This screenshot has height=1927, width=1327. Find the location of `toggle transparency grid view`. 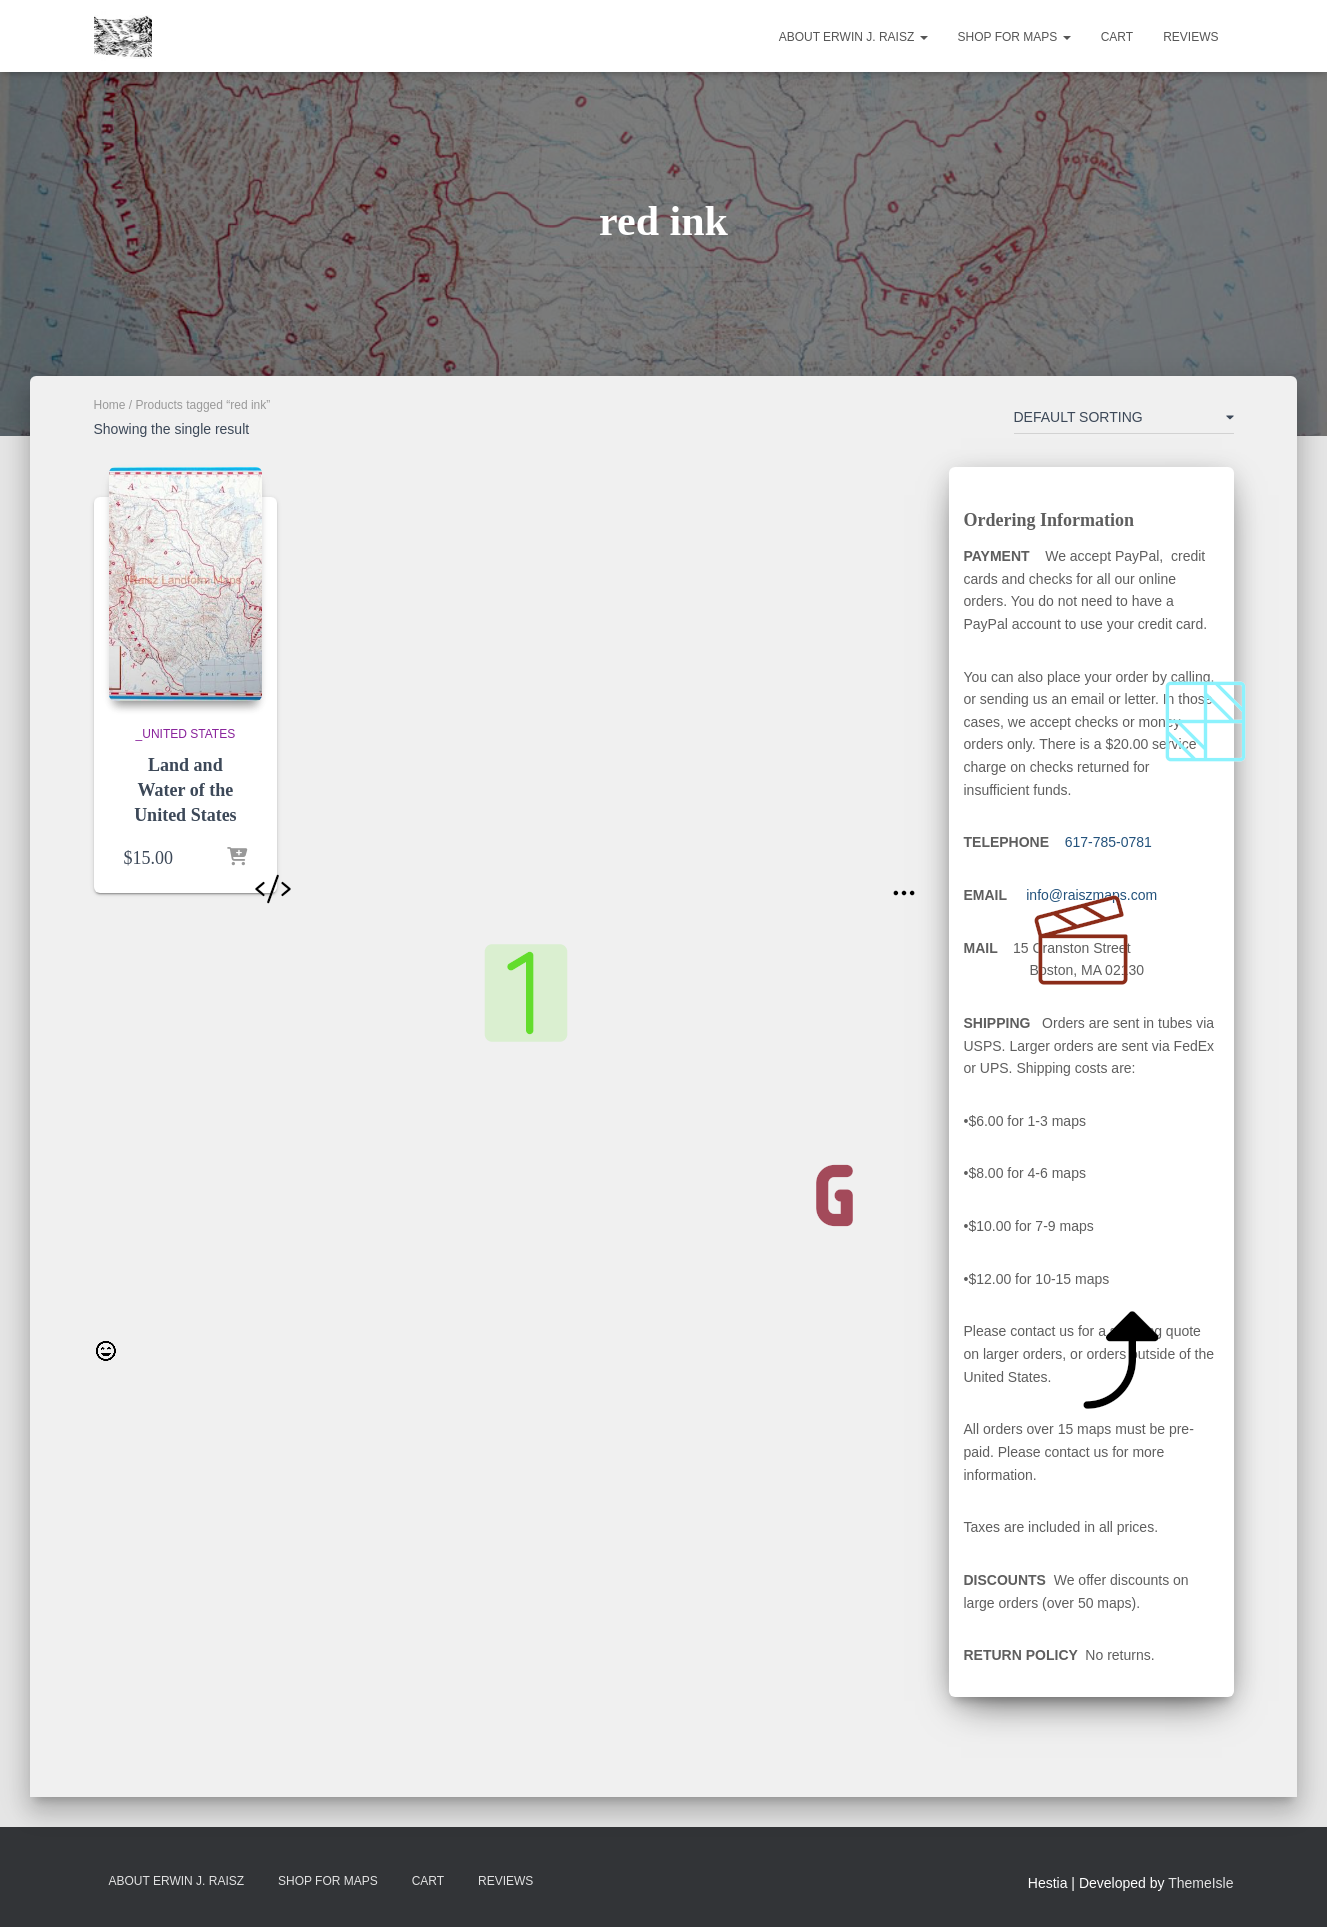

toggle transparency grid view is located at coordinates (1205, 721).